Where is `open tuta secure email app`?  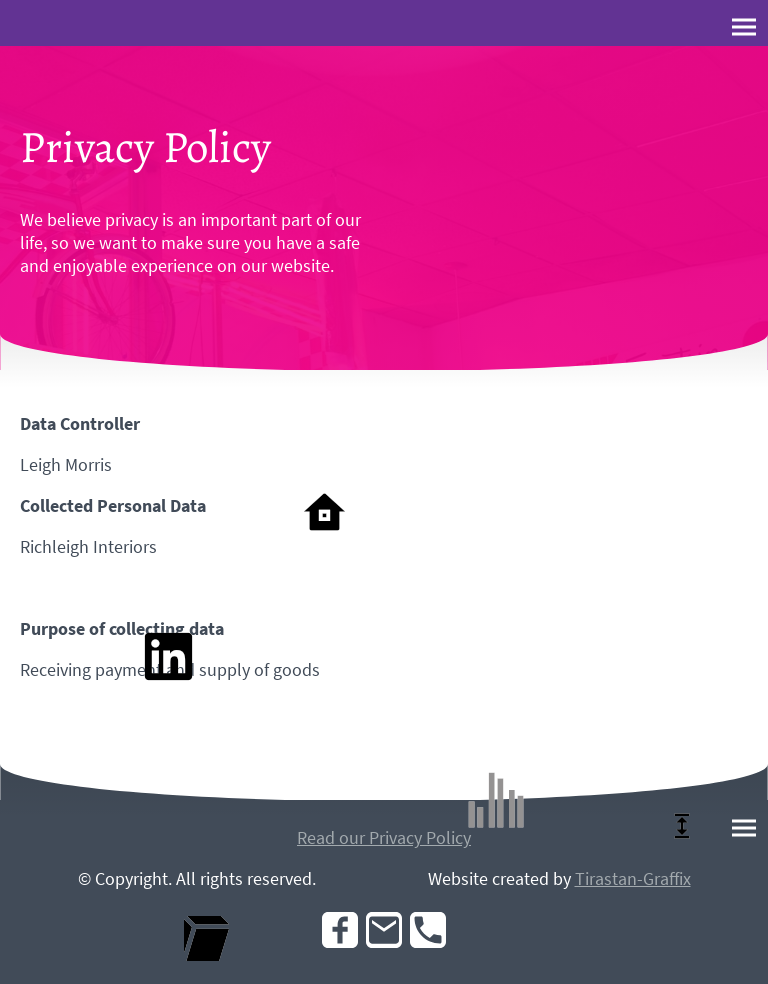
open tuta secure email app is located at coordinates (206, 938).